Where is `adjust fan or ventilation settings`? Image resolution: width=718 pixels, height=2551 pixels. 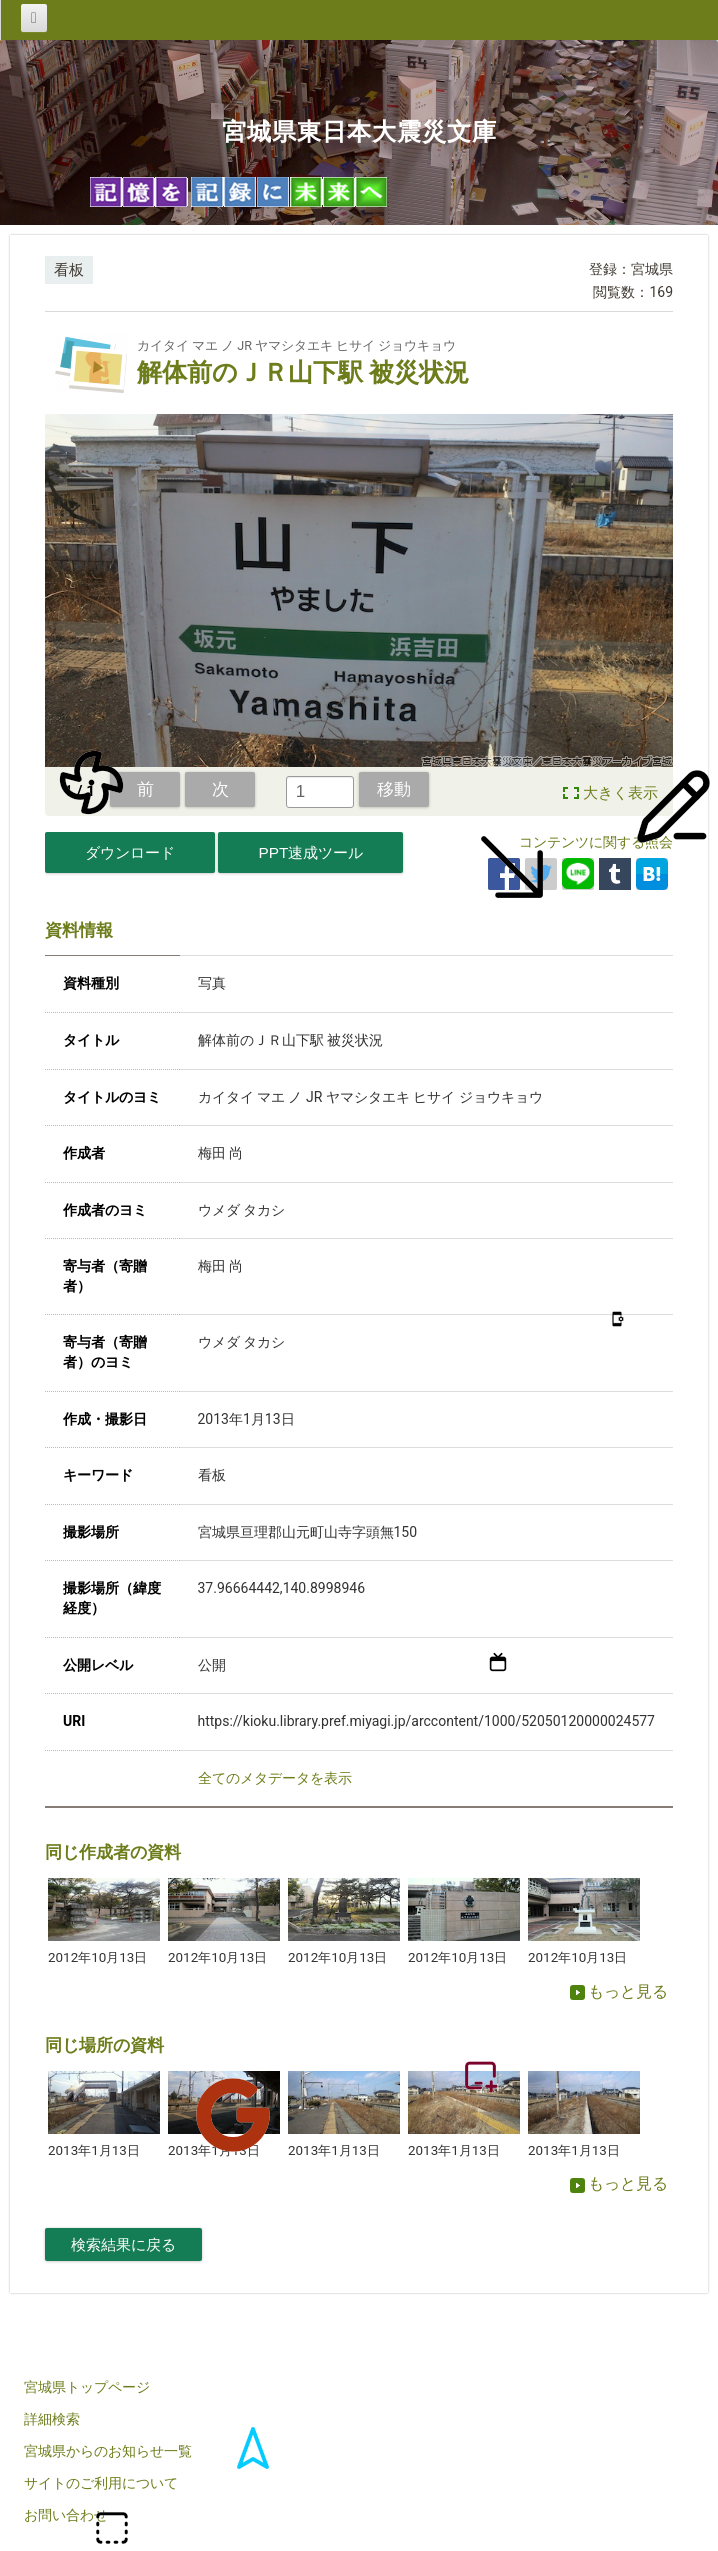
adjust fan or ventilation settings is located at coordinates (91, 782).